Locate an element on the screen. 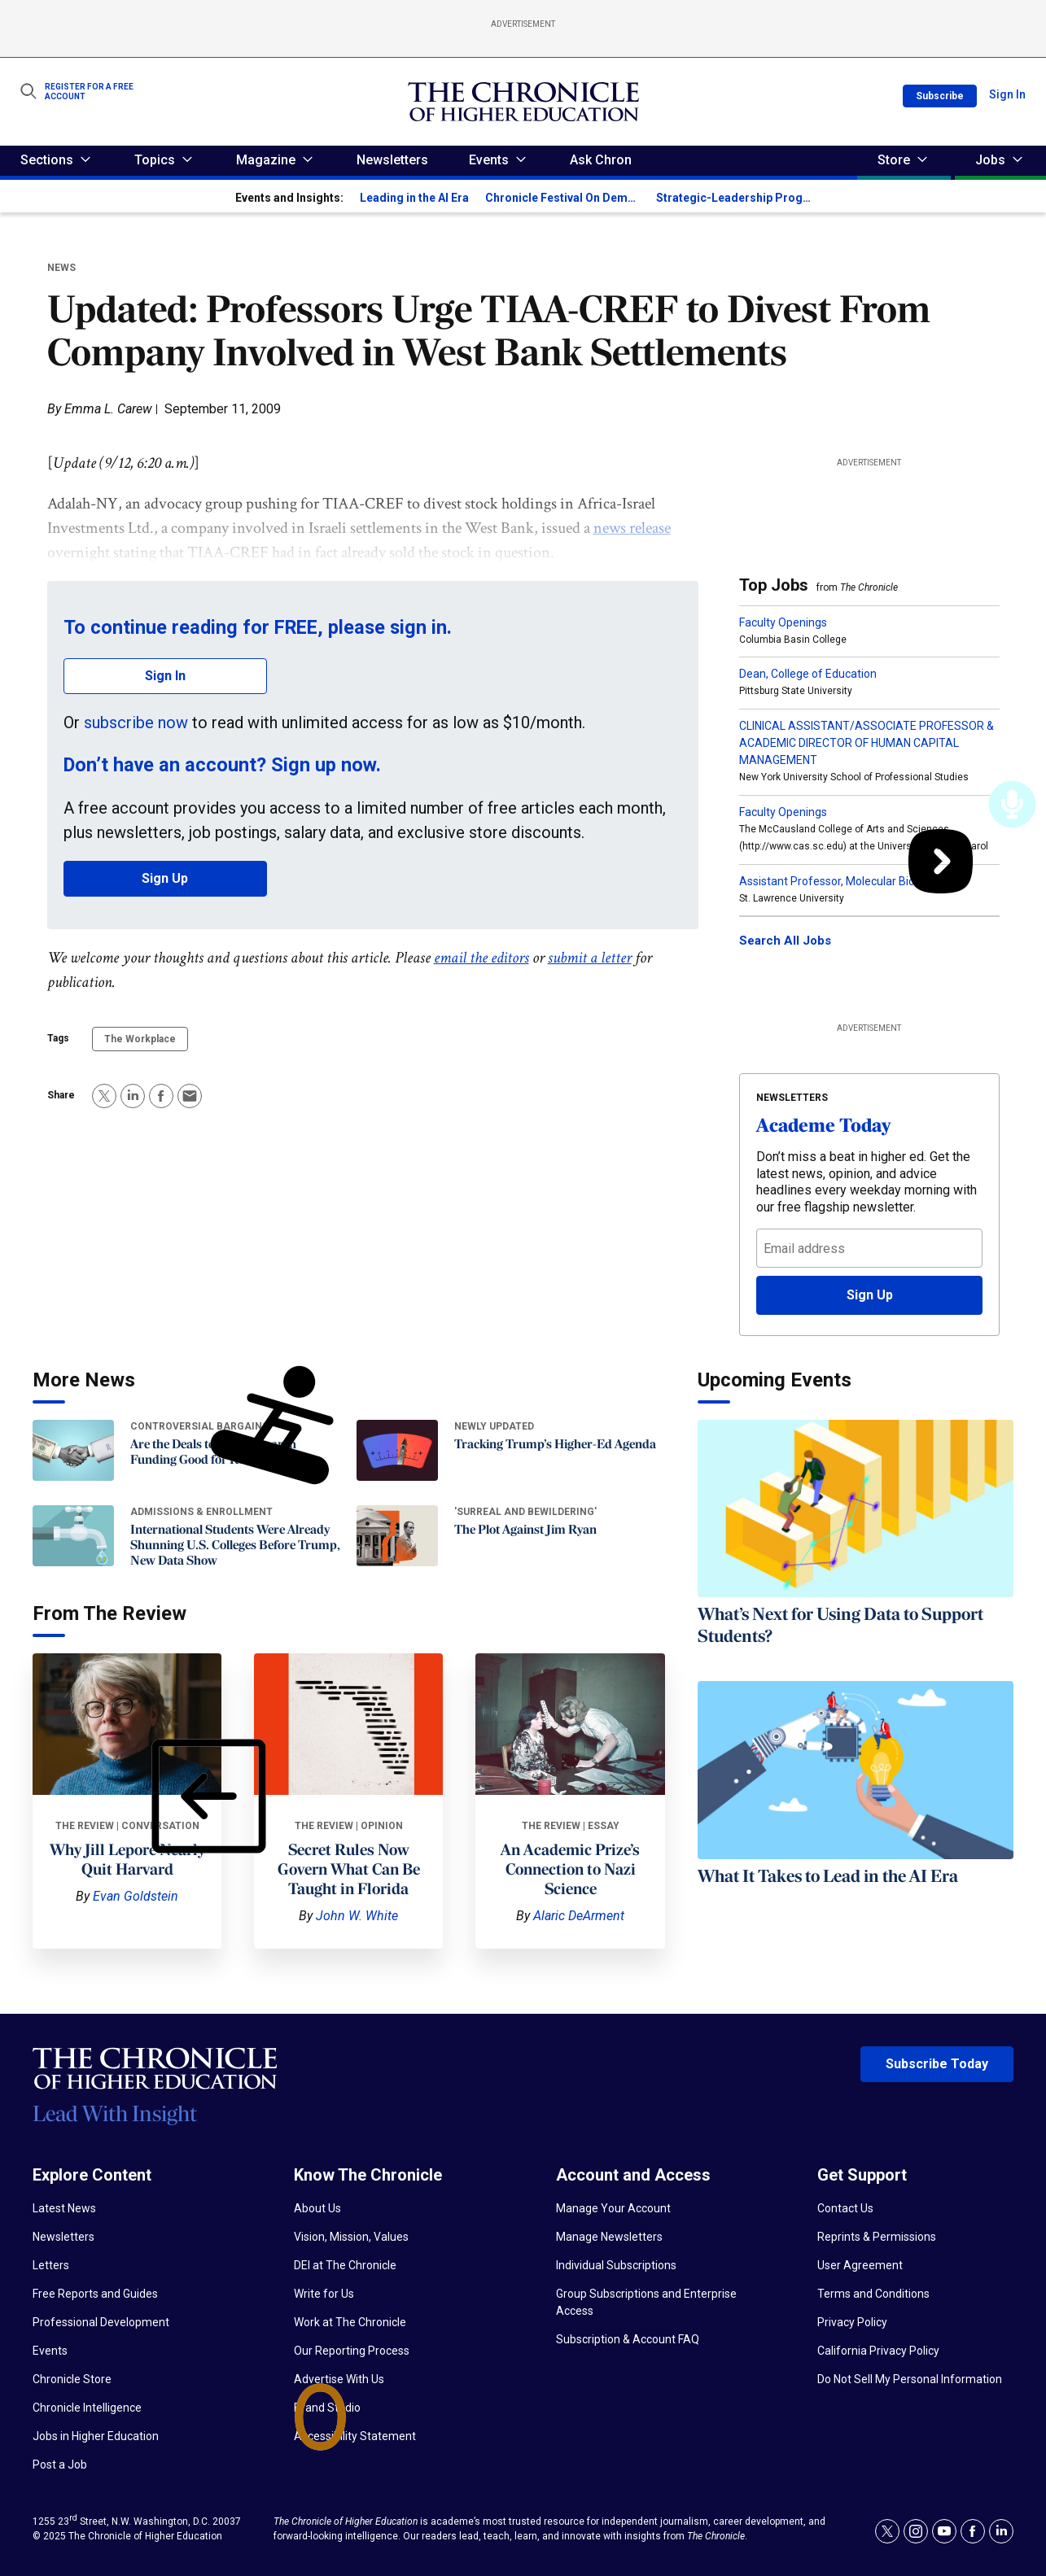 This screenshot has width=1046, height=2576. indicates zero items or empty count is located at coordinates (320, 2417).